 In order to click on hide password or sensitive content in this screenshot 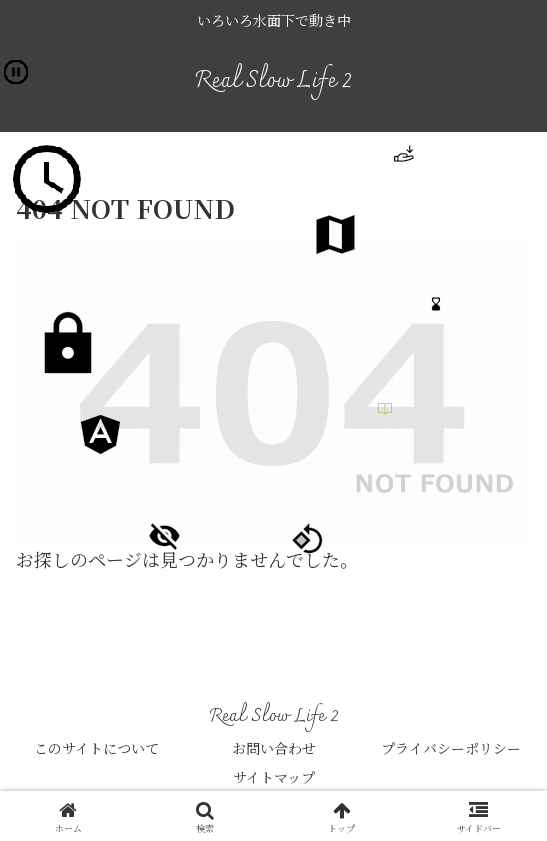, I will do `click(164, 536)`.